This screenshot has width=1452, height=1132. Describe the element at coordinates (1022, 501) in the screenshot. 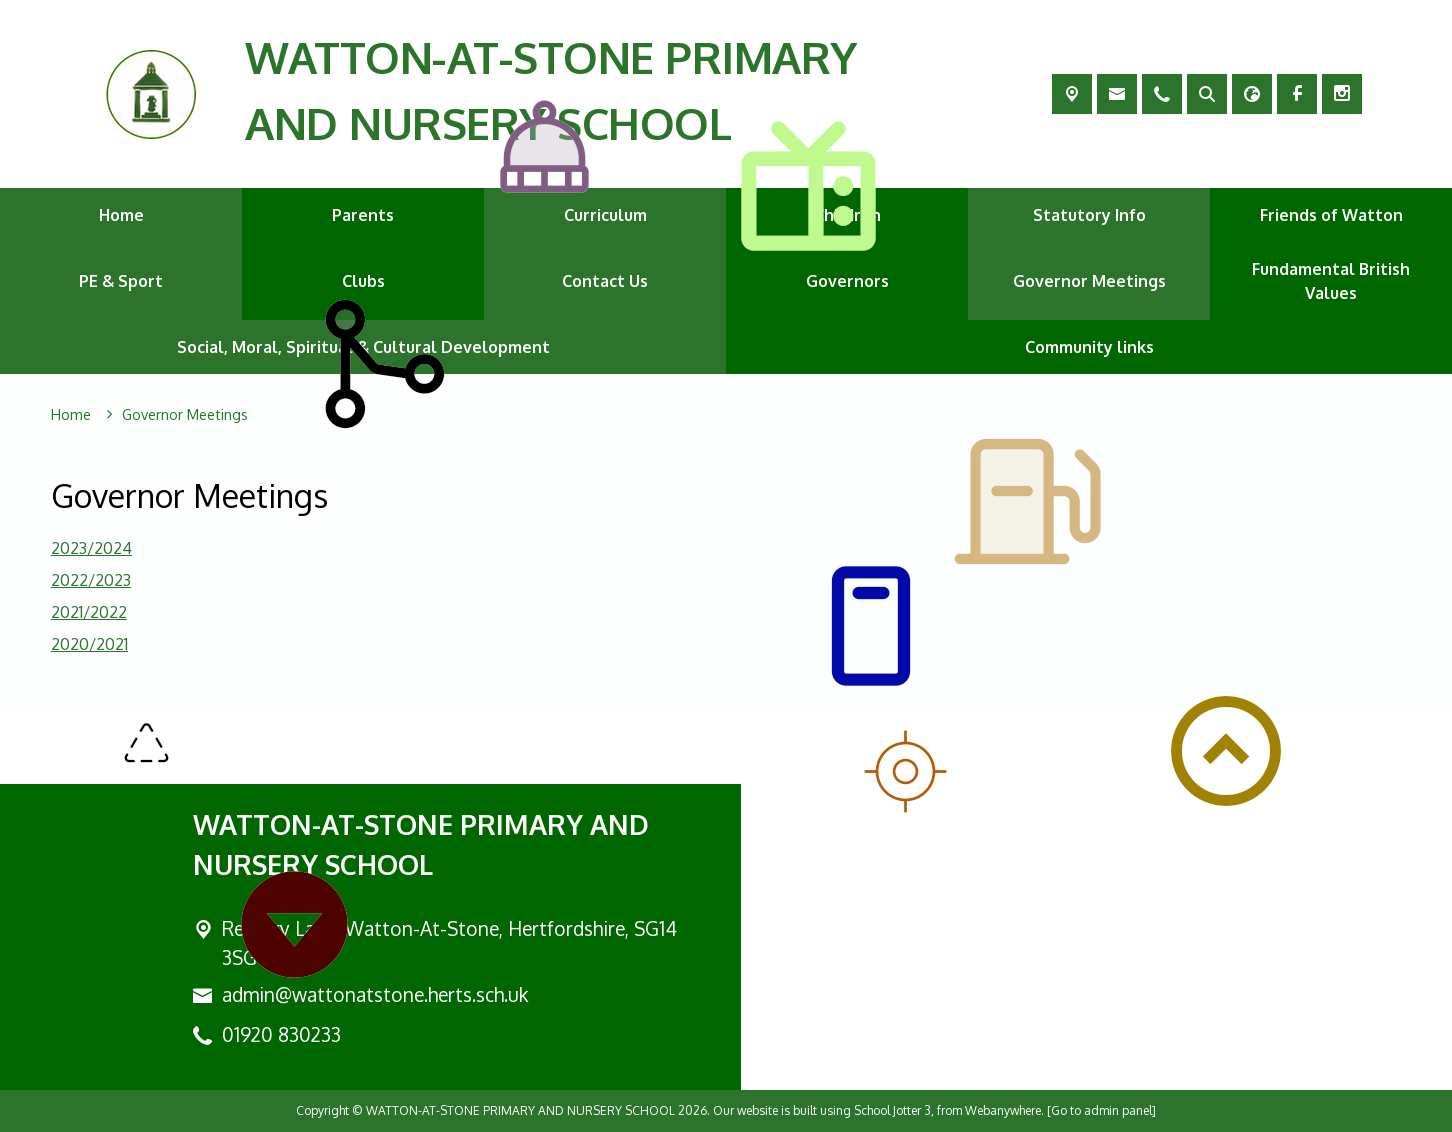

I see `find nearby gas stations` at that location.